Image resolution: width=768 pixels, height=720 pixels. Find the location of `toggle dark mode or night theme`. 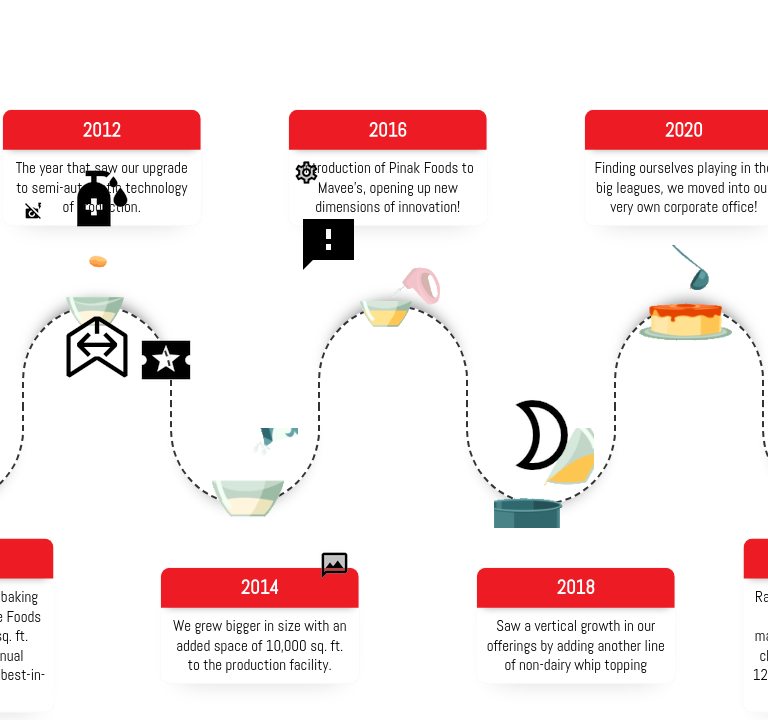

toggle dark mode or night theme is located at coordinates (540, 435).